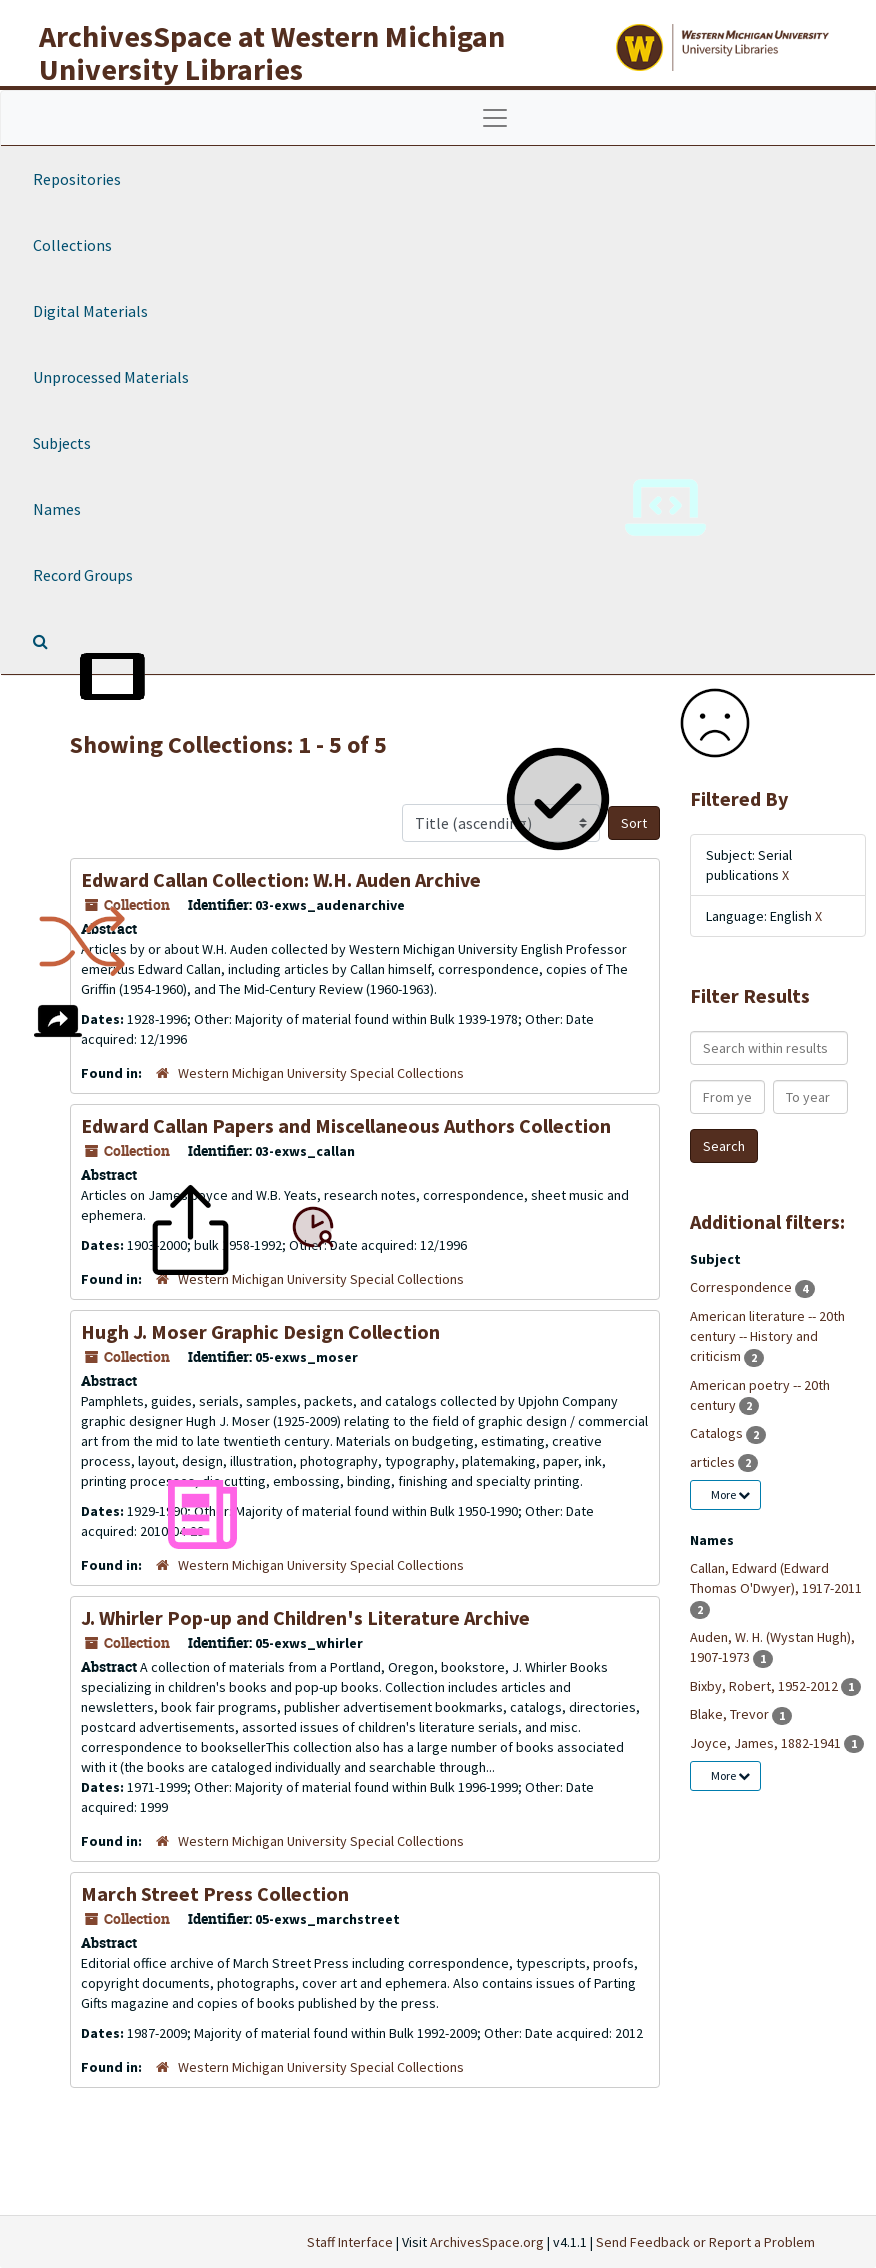 The image size is (876, 2268). Describe the element at coordinates (202, 1514) in the screenshot. I see `view news articles` at that location.